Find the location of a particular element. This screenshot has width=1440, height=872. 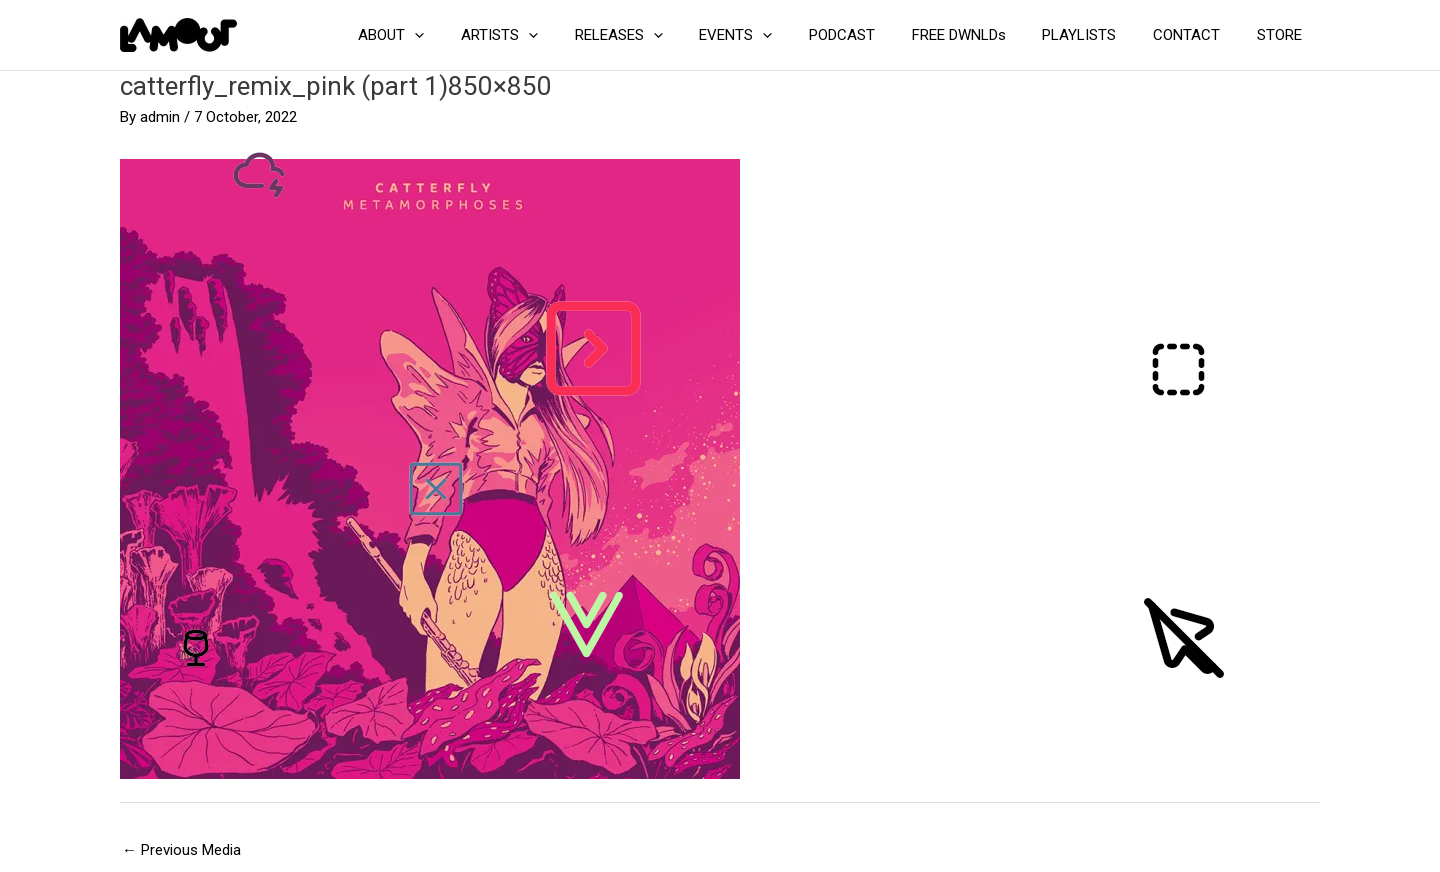

cursor or pointer interaction disabled is located at coordinates (1184, 638).